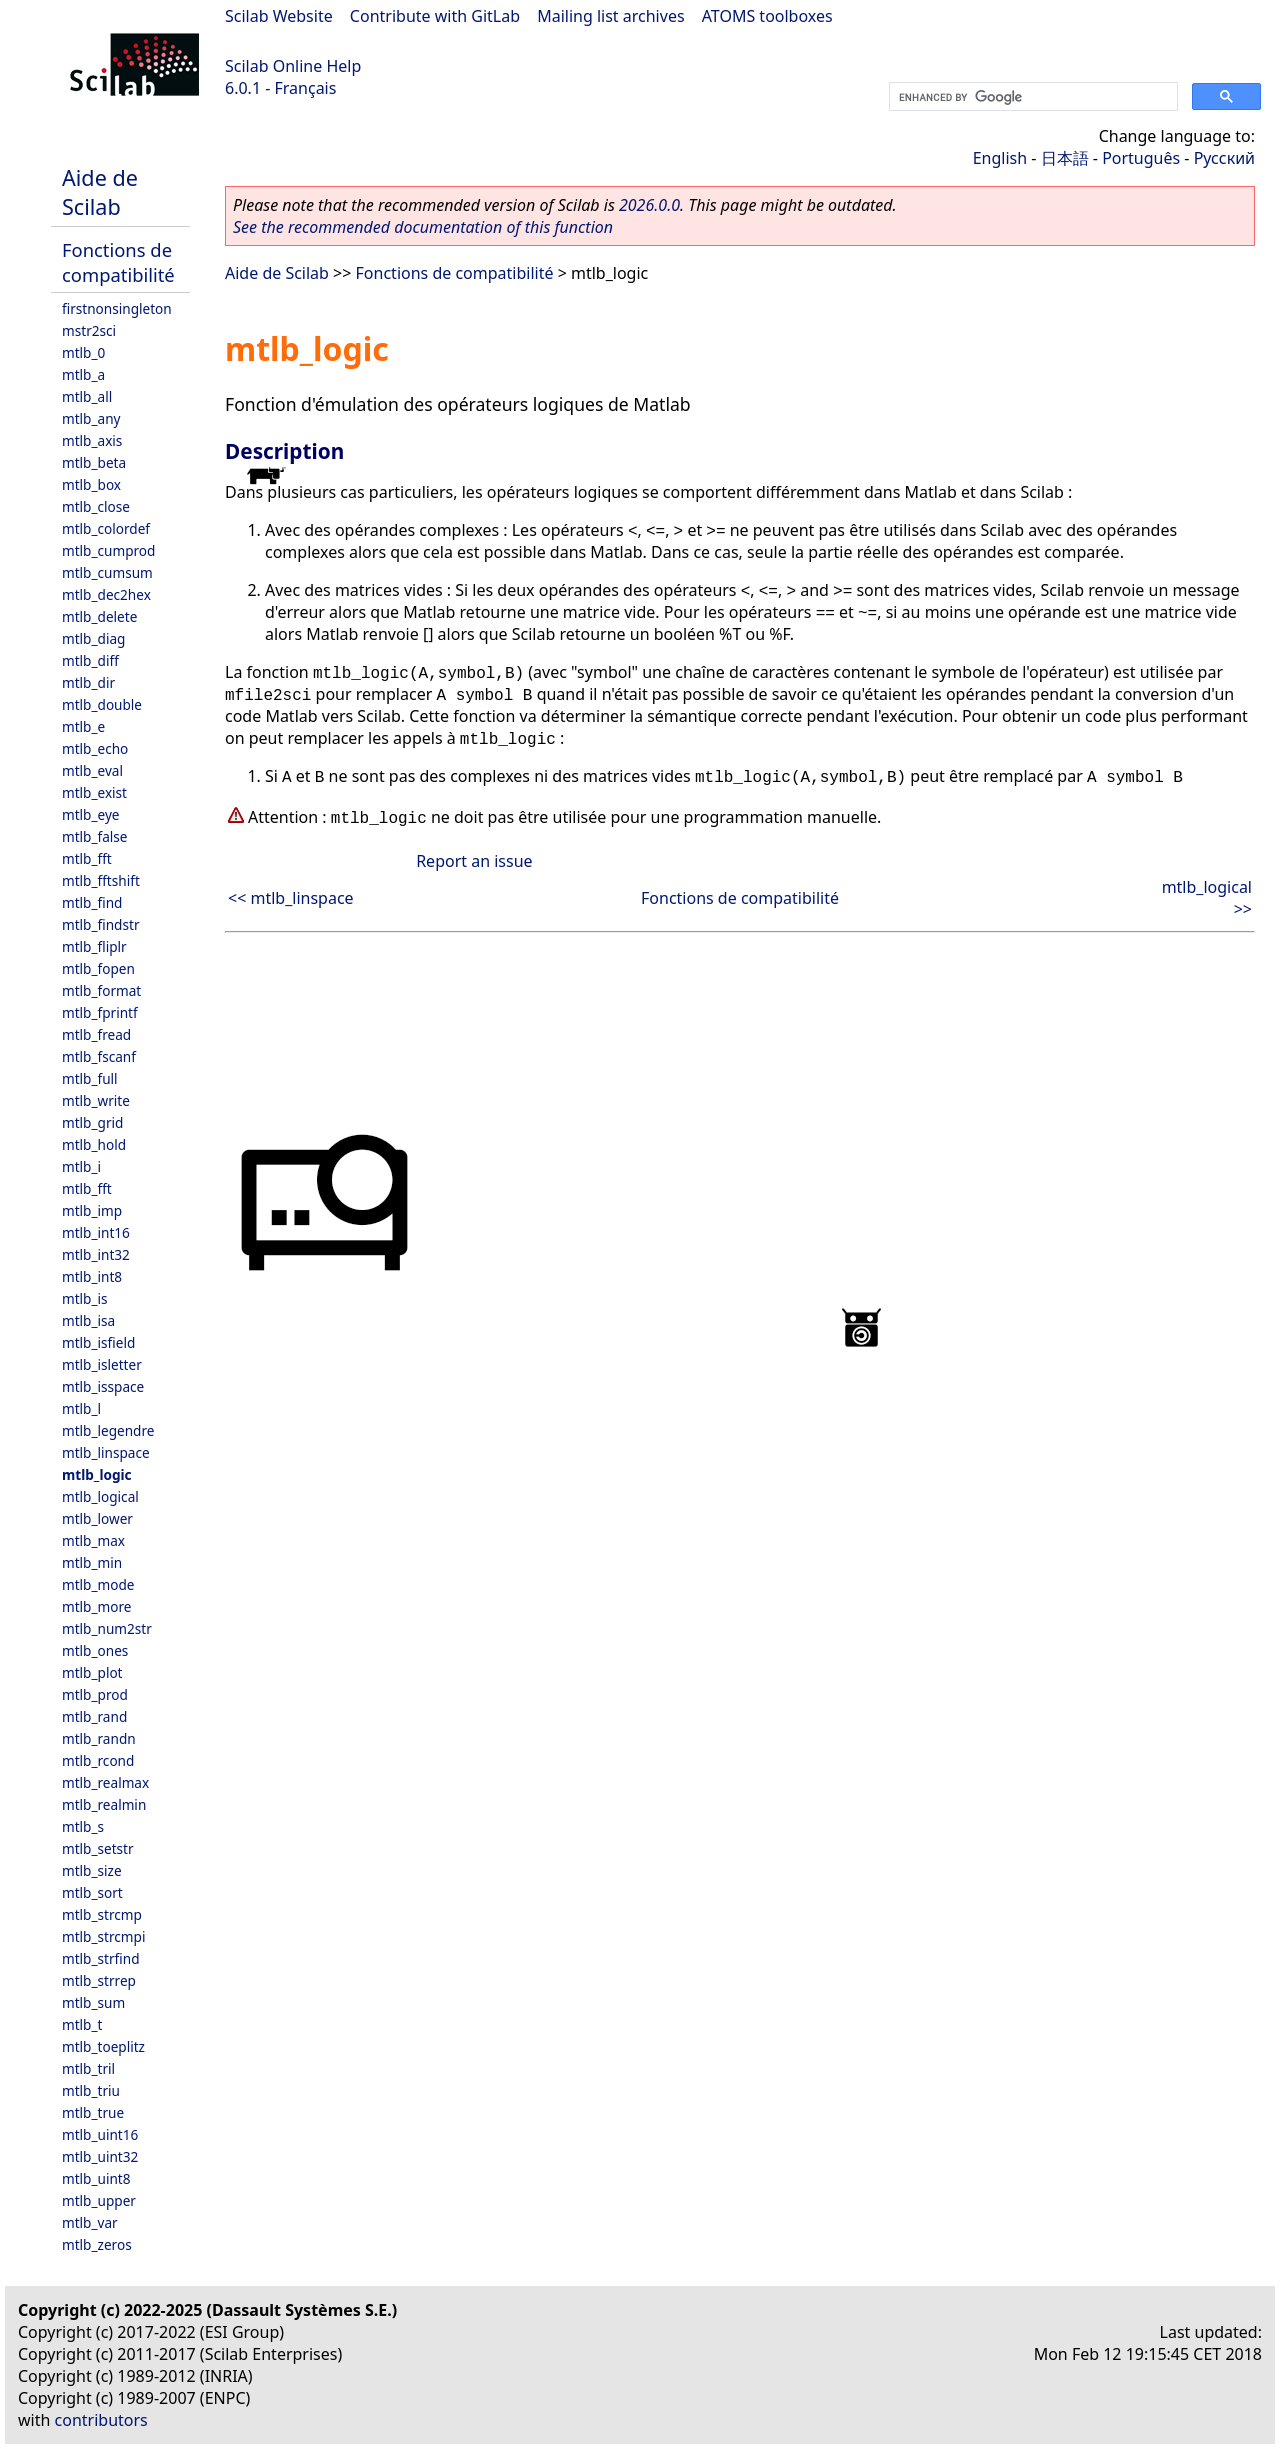 The image size is (1280, 2449). Describe the element at coordinates (324, 1202) in the screenshot. I see `start a presentation or slideshow` at that location.